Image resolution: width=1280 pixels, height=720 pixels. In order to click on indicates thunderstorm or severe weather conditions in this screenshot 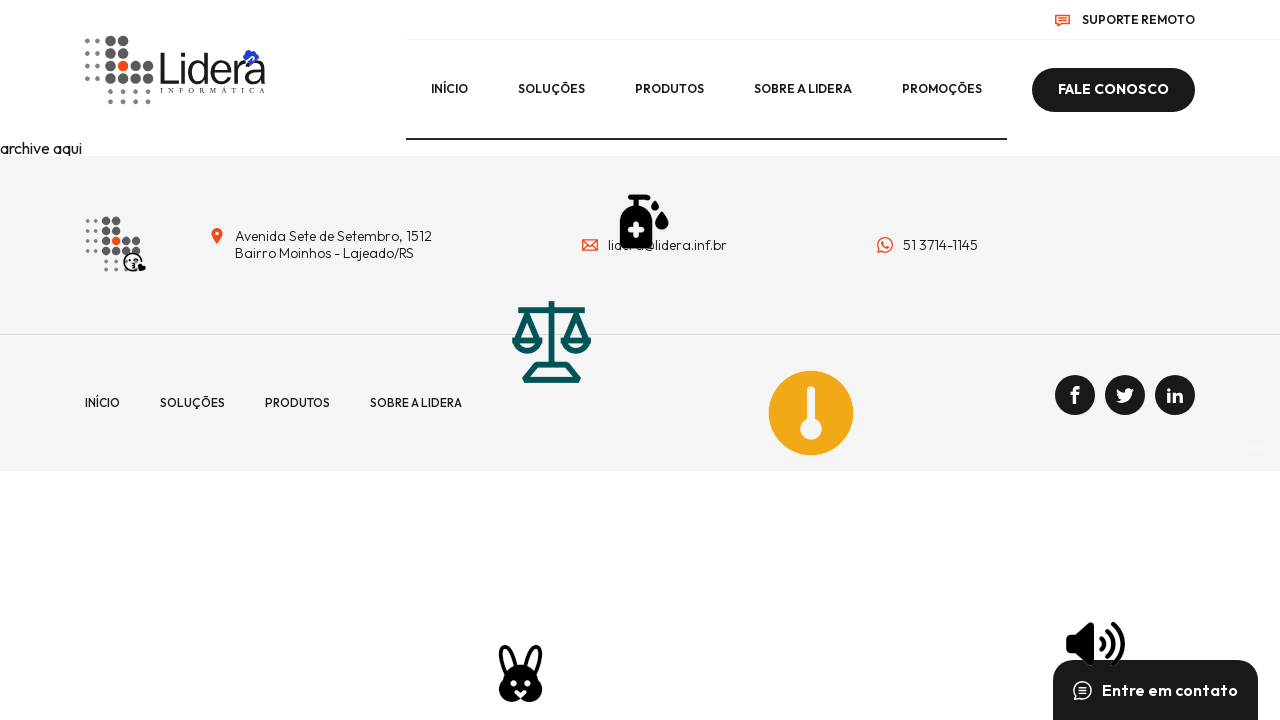, I will do `click(251, 58)`.